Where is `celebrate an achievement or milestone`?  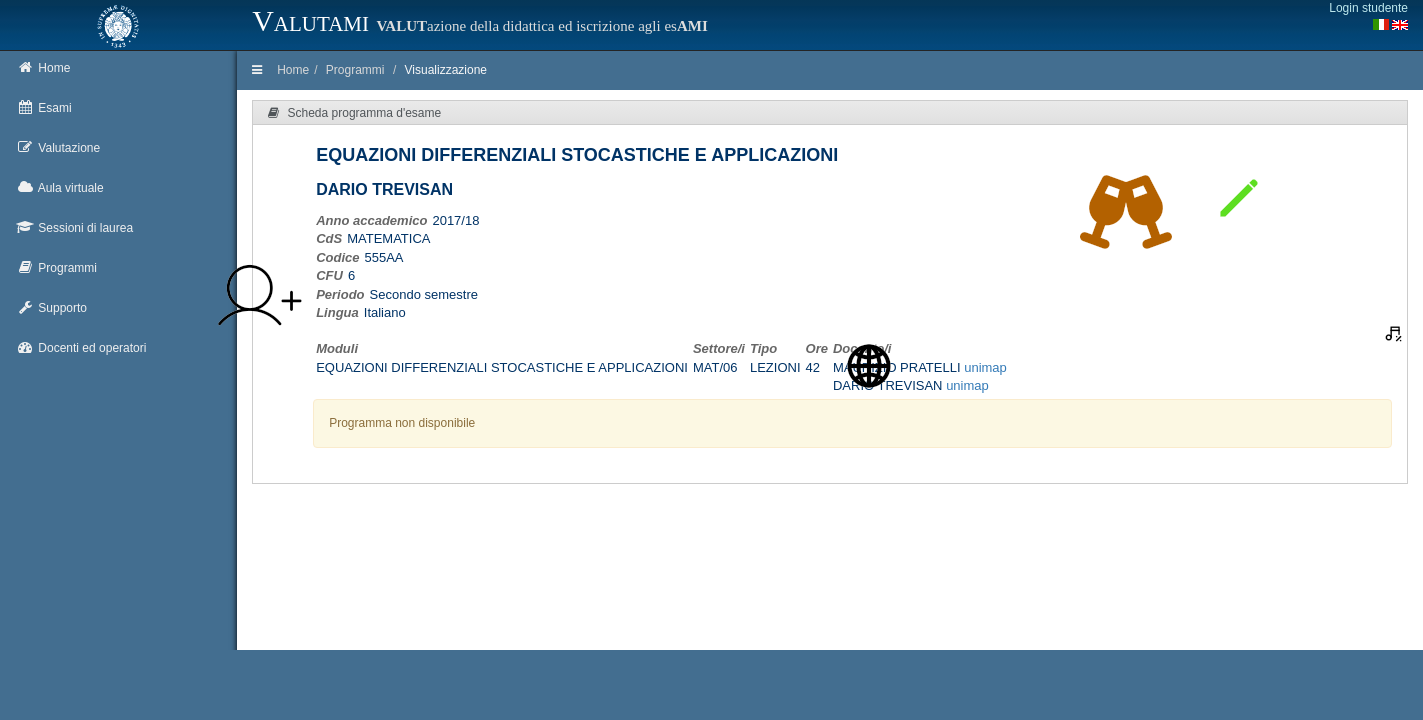 celebrate an achievement or milestone is located at coordinates (1126, 212).